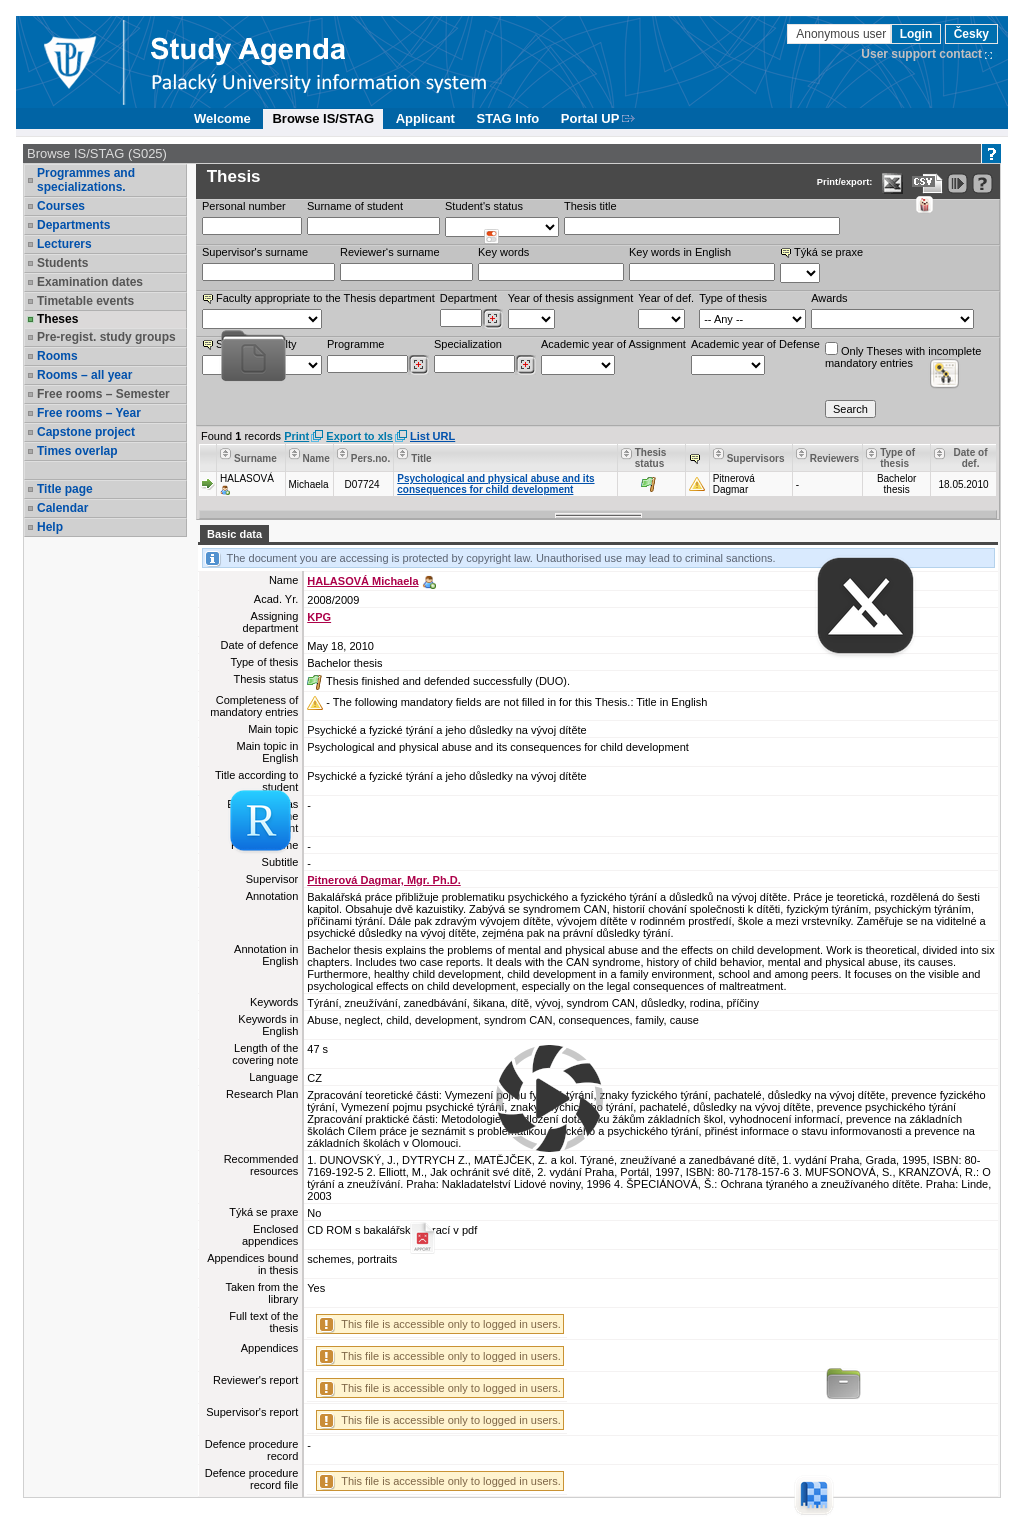 This screenshot has height=1521, width=1024. I want to click on open lollypop music player, so click(549, 1098).